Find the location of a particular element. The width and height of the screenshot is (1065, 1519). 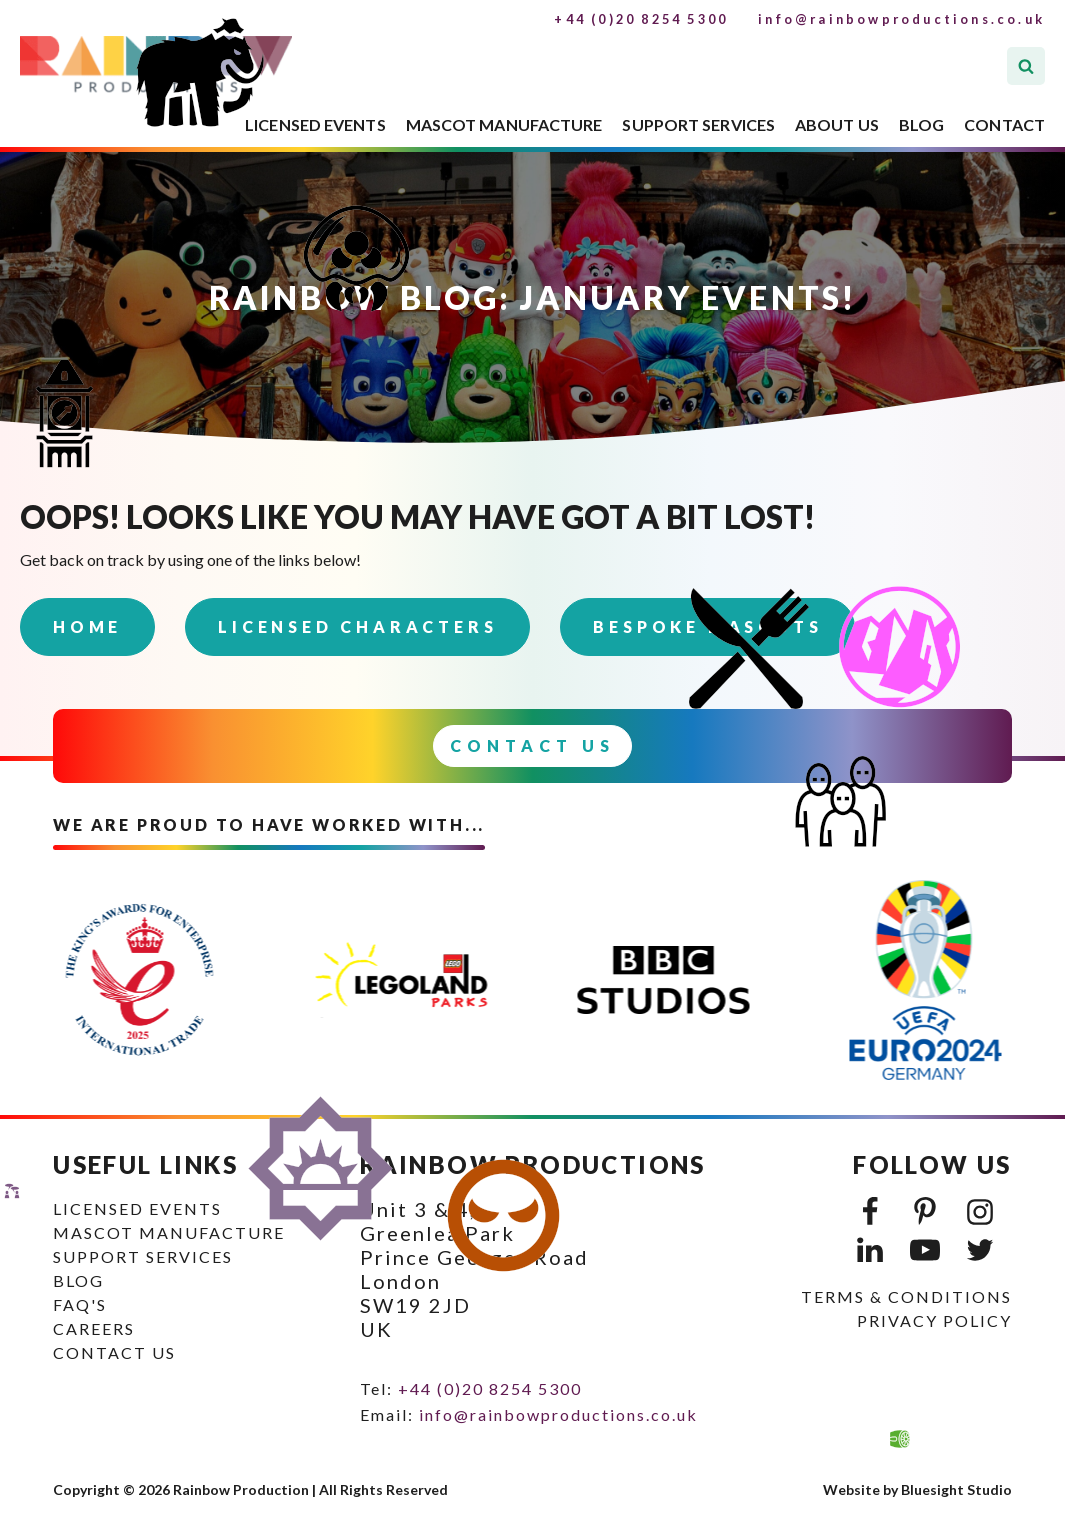

indicates arctic or cold climate game environment is located at coordinates (899, 646).